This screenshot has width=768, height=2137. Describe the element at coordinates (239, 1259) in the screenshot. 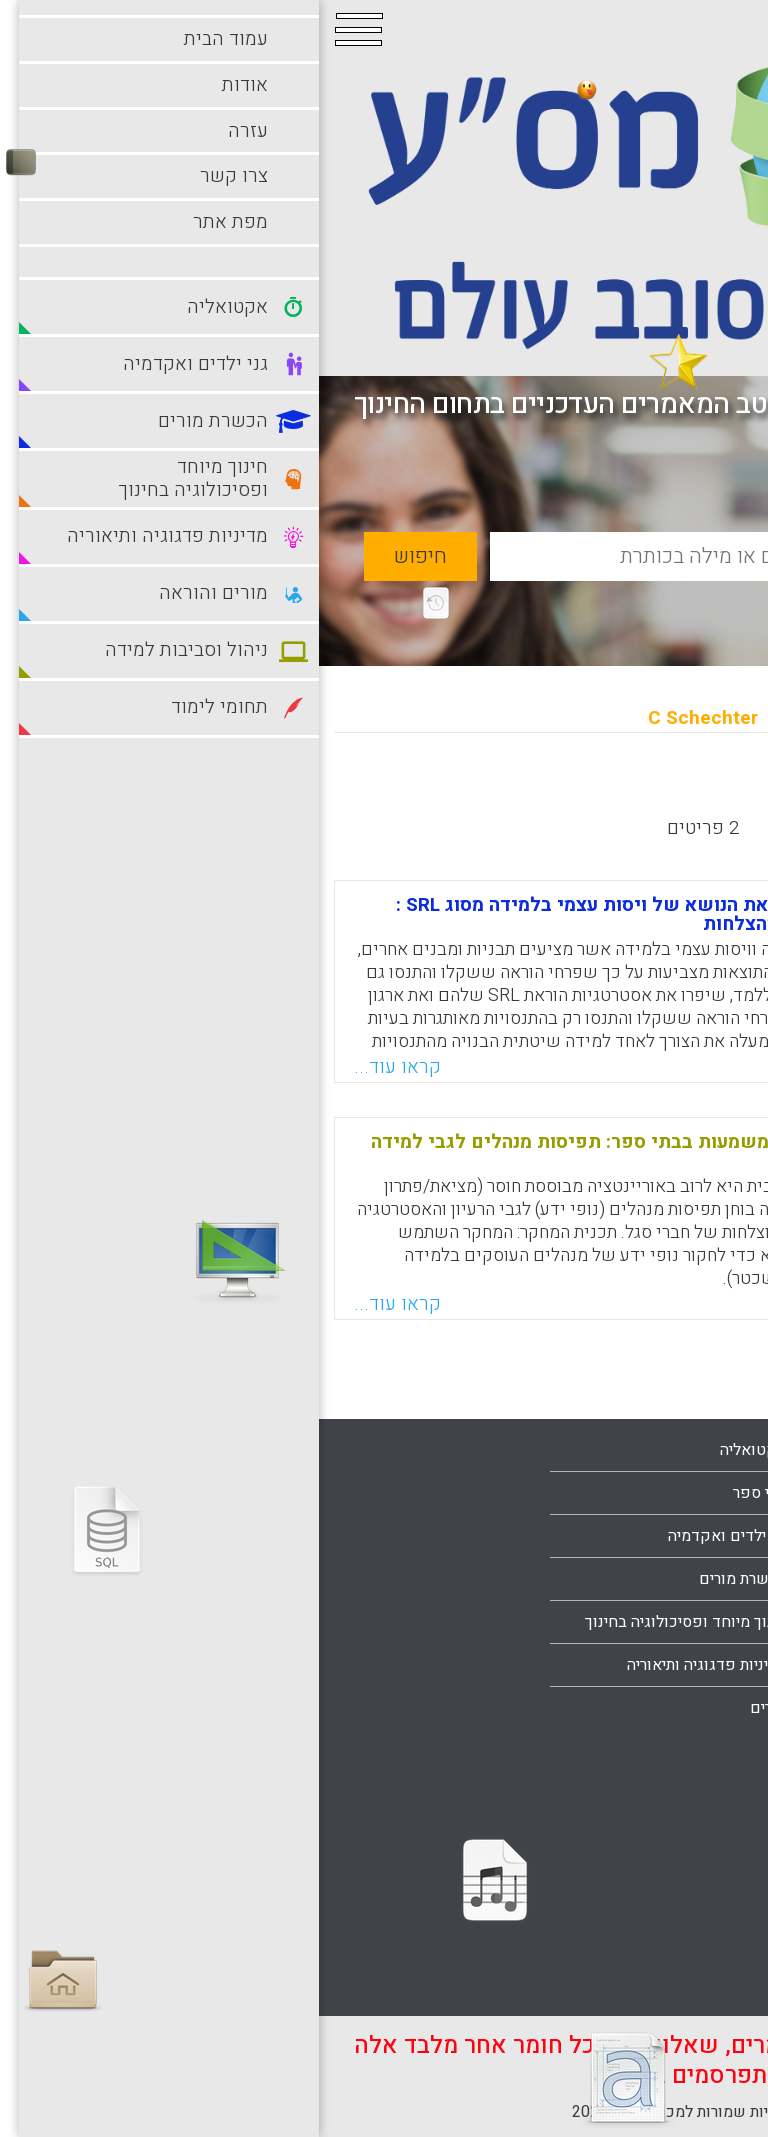

I see `access display settings` at that location.